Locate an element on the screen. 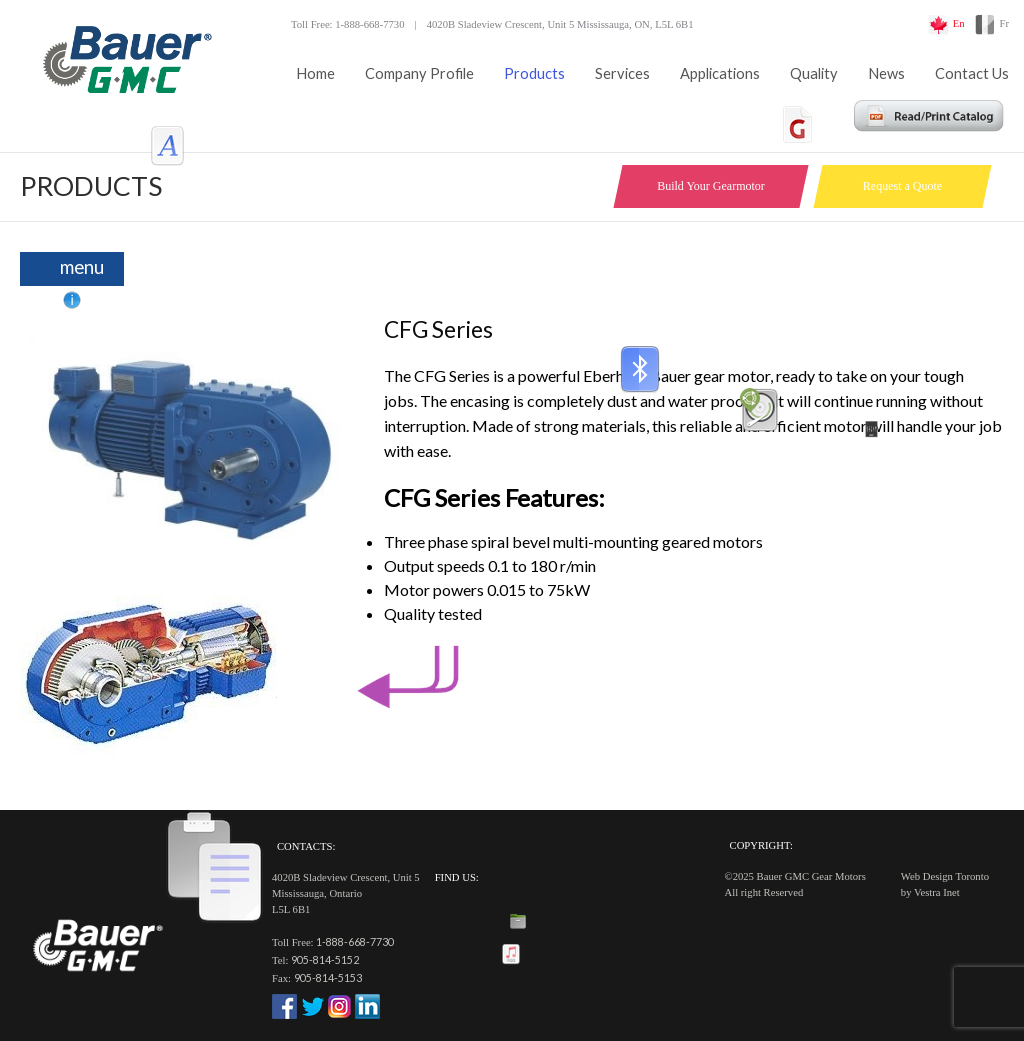  launch ubiquity disk installer is located at coordinates (760, 410).